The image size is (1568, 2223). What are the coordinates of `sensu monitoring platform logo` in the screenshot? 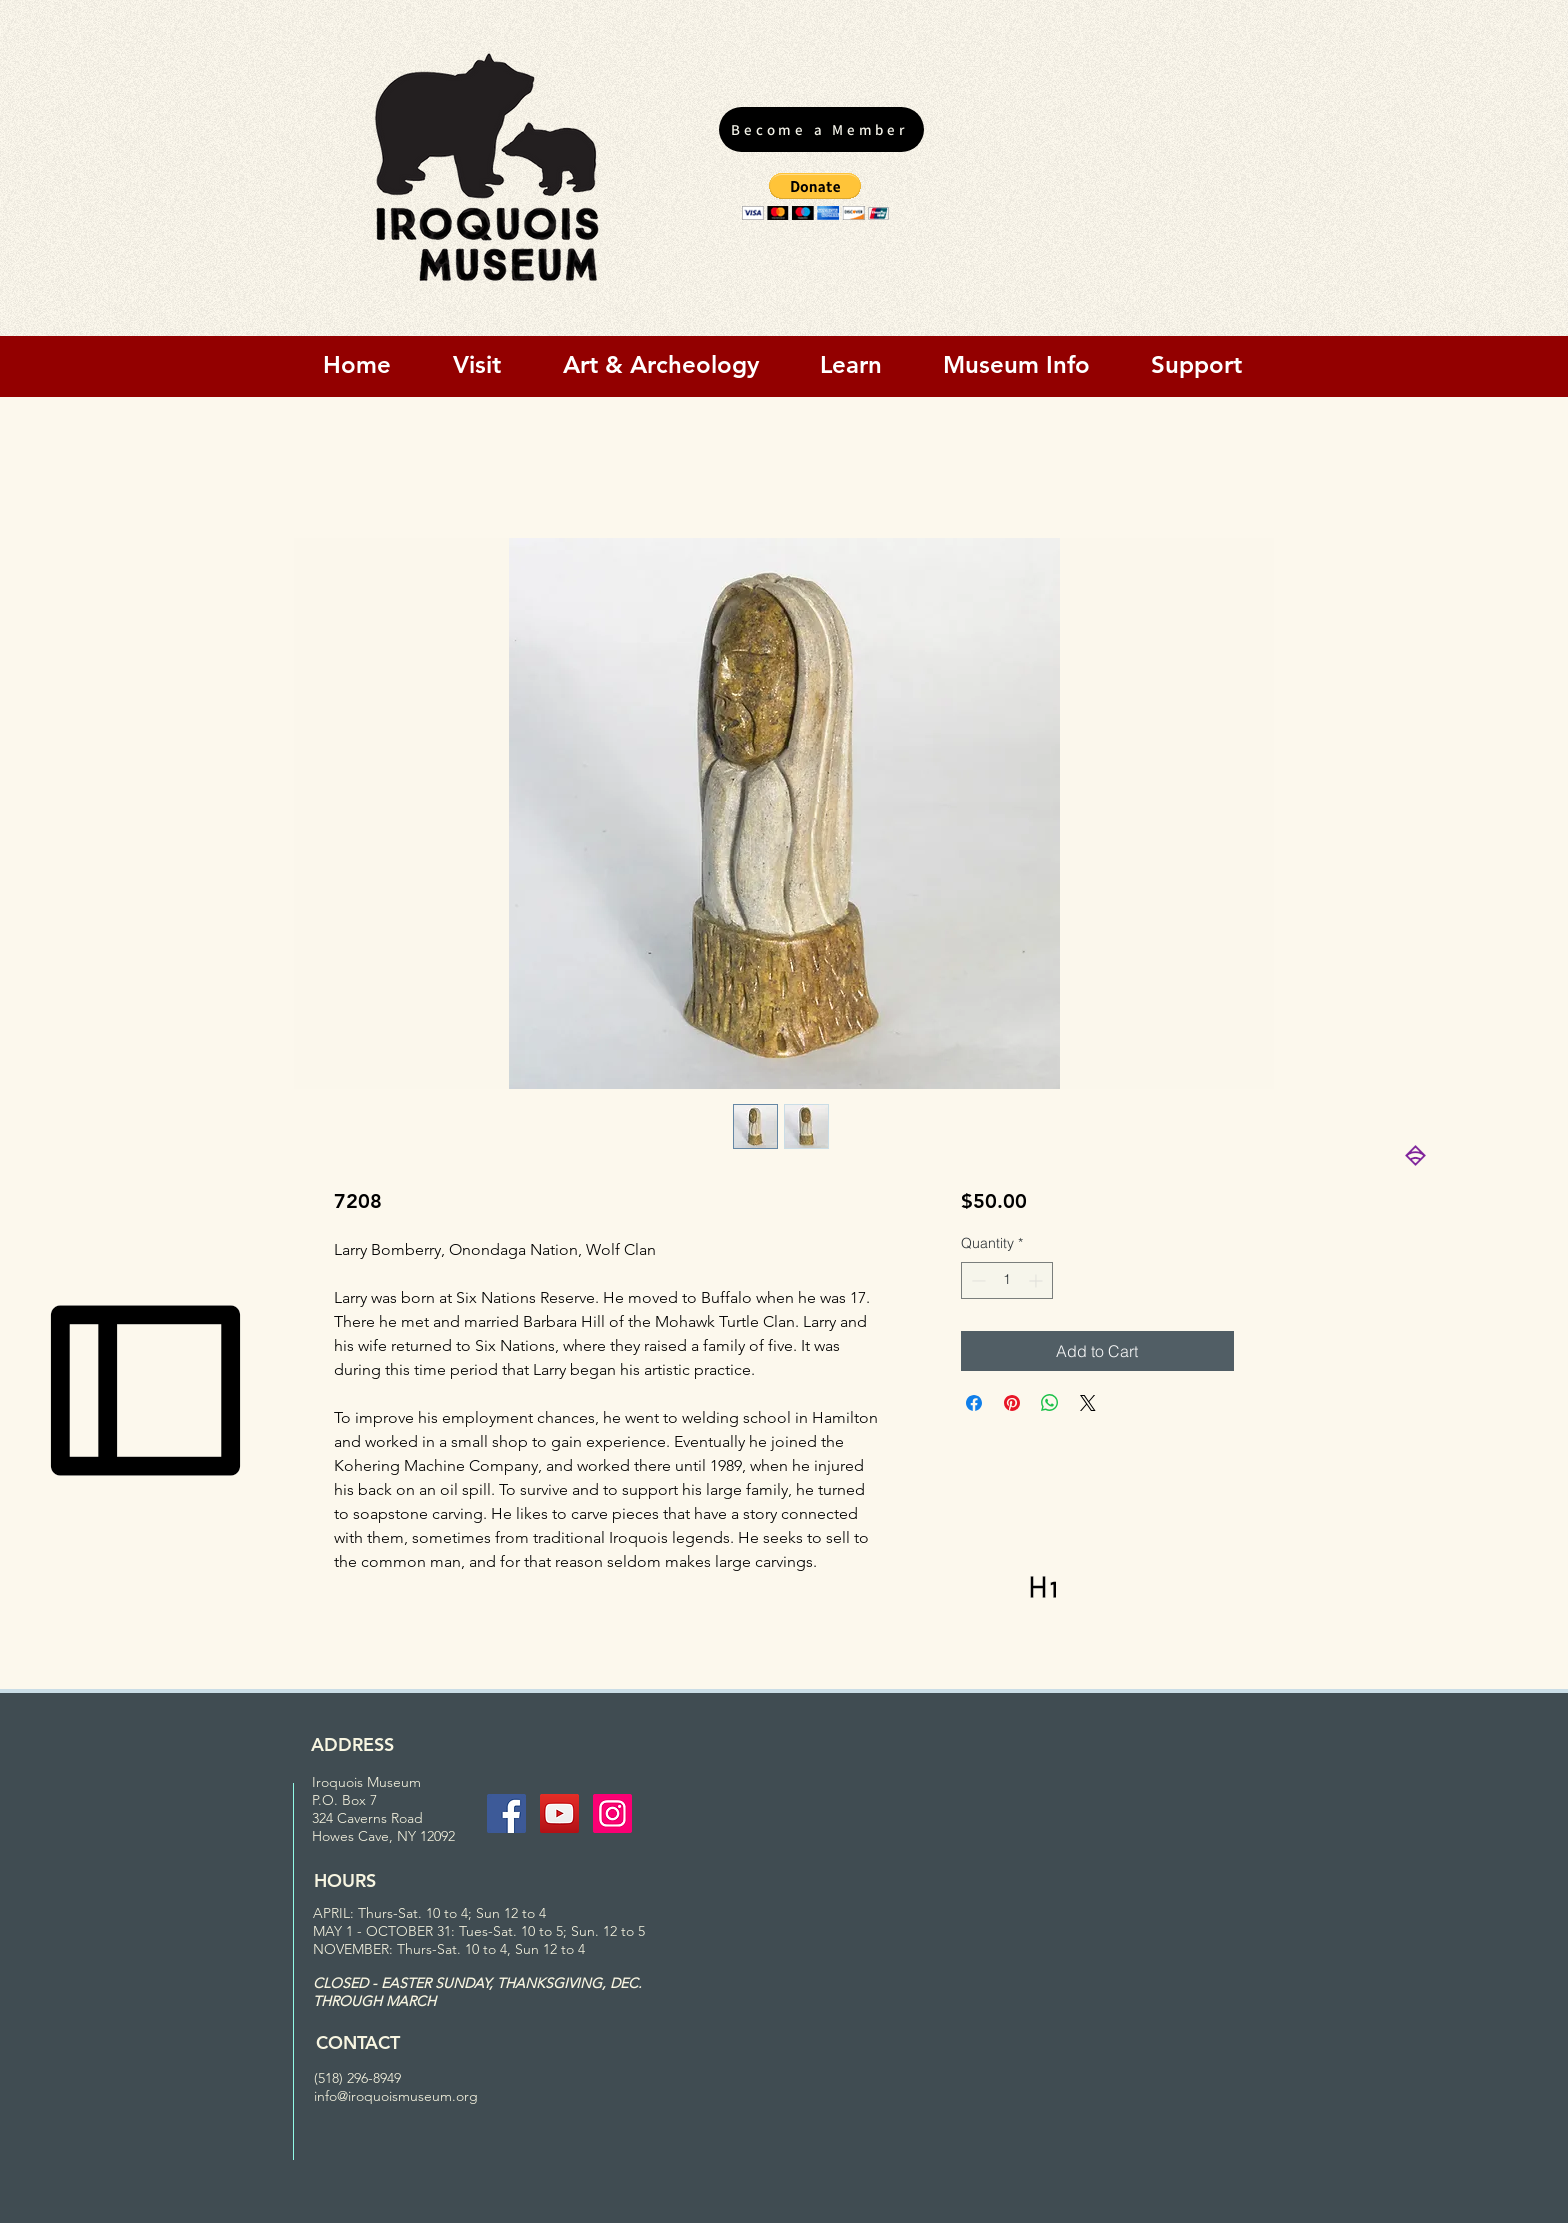 It's located at (1415, 1155).